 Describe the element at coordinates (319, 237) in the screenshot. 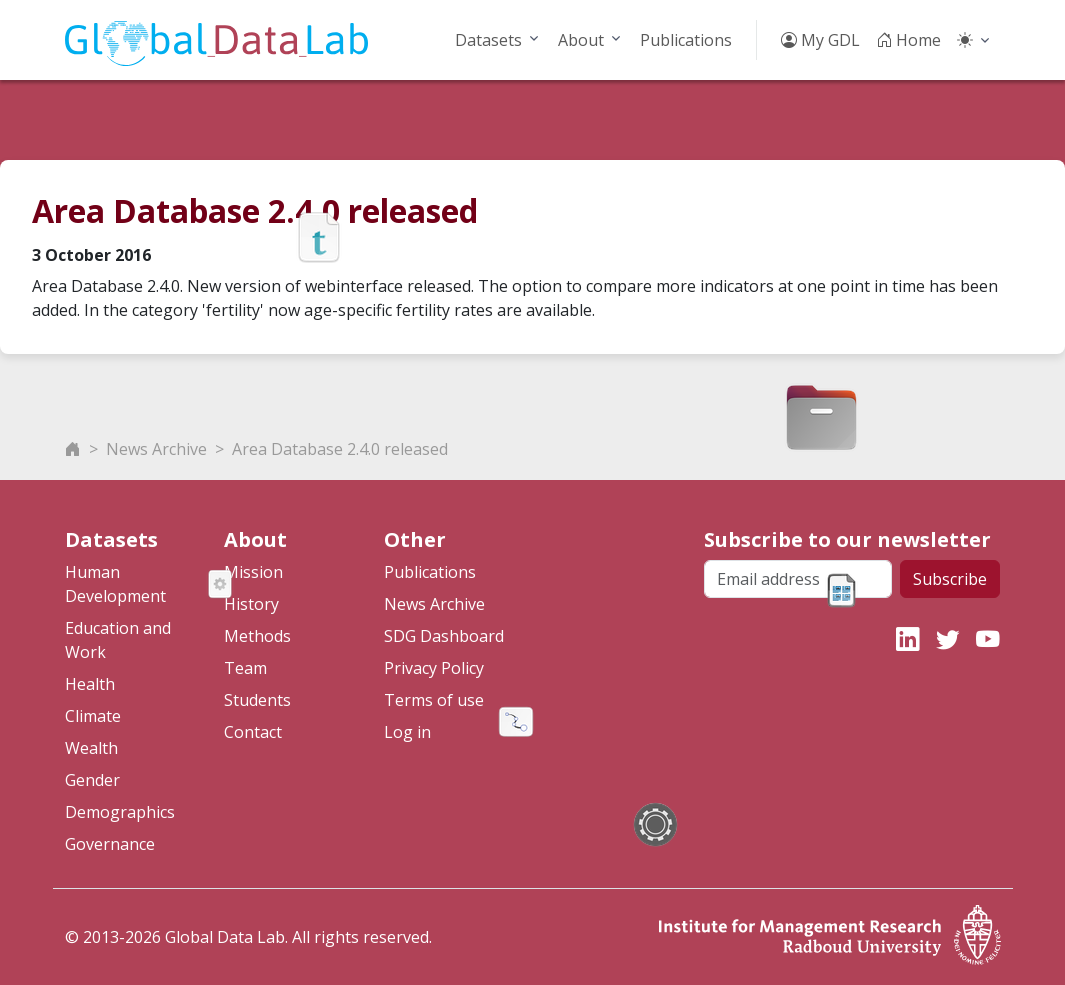

I see `a typst document file` at that location.